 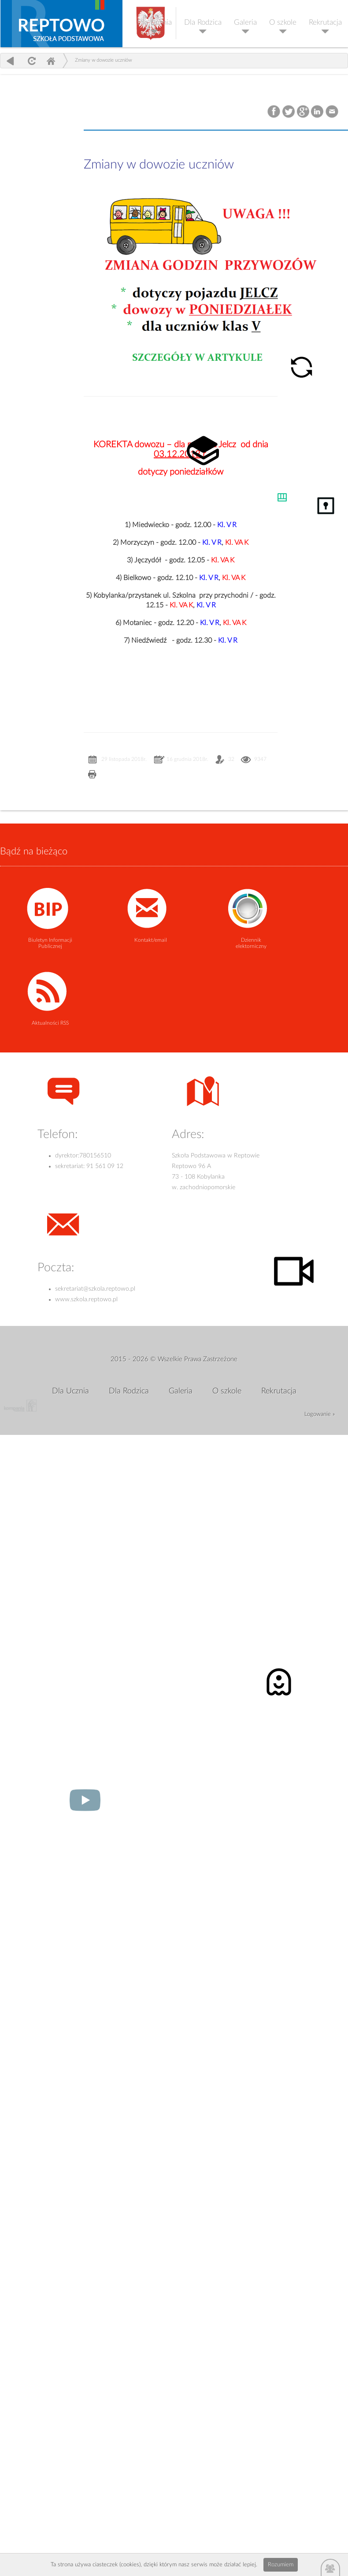 What do you see at coordinates (282, 497) in the screenshot?
I see `view data in table format` at bounding box center [282, 497].